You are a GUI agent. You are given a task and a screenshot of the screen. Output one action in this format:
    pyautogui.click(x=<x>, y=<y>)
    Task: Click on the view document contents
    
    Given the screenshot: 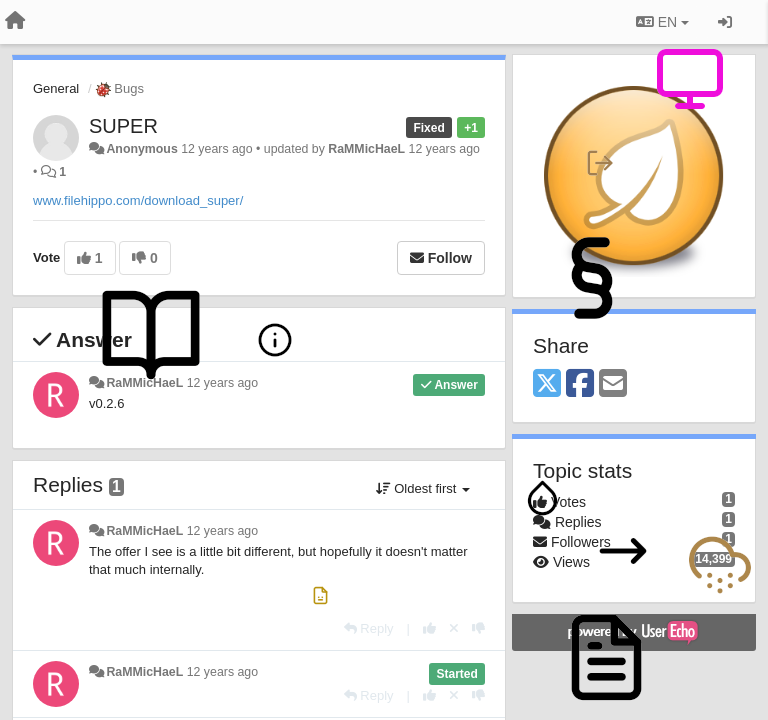 What is the action you would take?
    pyautogui.click(x=606, y=657)
    